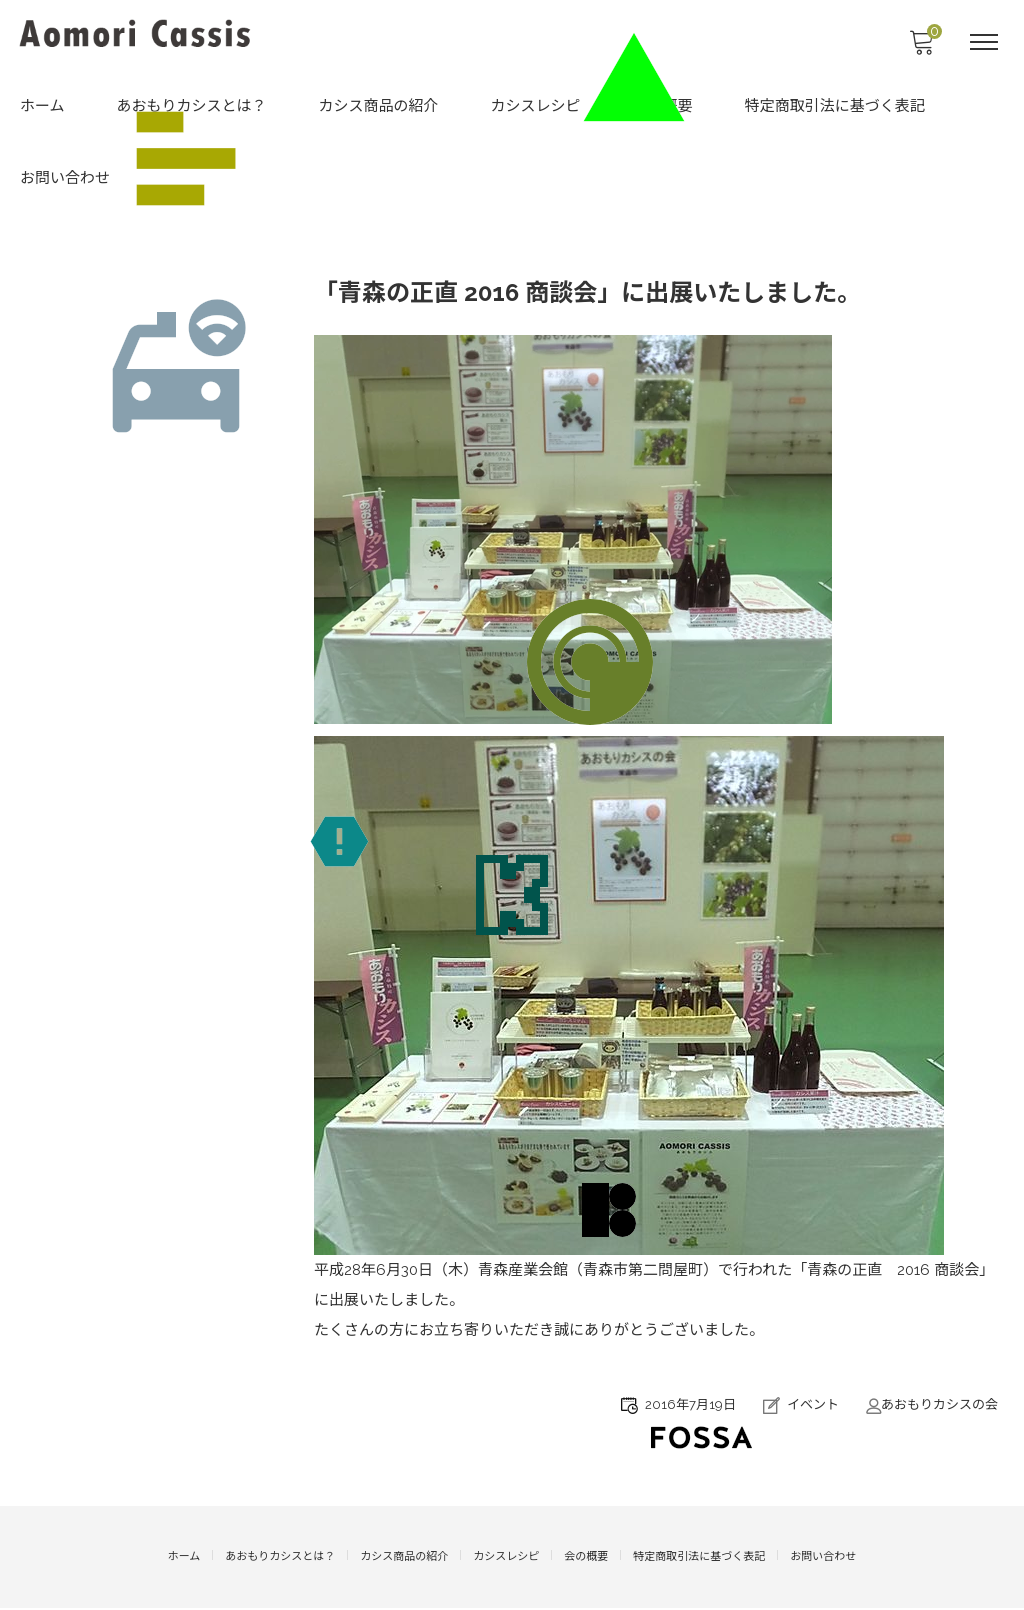 This screenshot has height=1610, width=1024. I want to click on mark message as spam, so click(339, 841).